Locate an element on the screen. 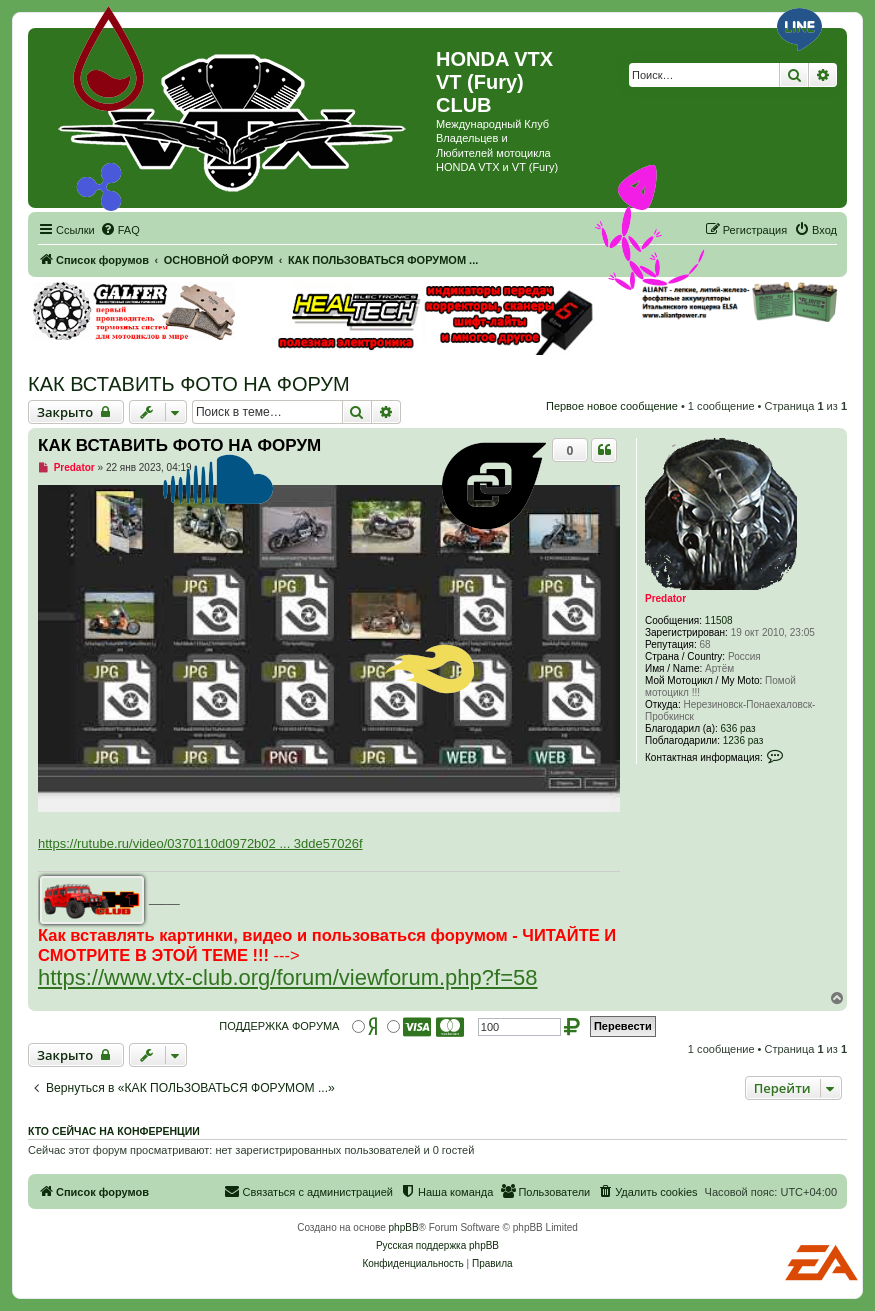 The height and width of the screenshot is (1311, 875). electronic arts company logo is located at coordinates (821, 1262).